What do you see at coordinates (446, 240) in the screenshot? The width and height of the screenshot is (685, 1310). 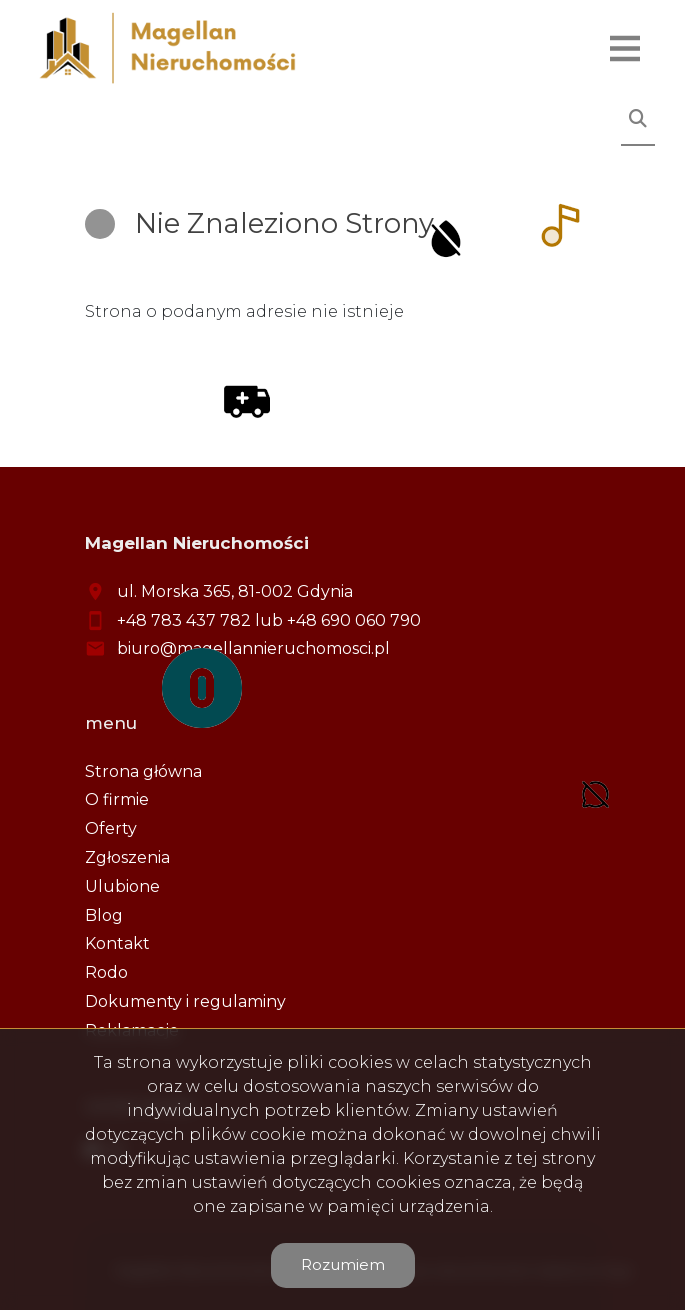 I see `disable water or liquid features` at bounding box center [446, 240].